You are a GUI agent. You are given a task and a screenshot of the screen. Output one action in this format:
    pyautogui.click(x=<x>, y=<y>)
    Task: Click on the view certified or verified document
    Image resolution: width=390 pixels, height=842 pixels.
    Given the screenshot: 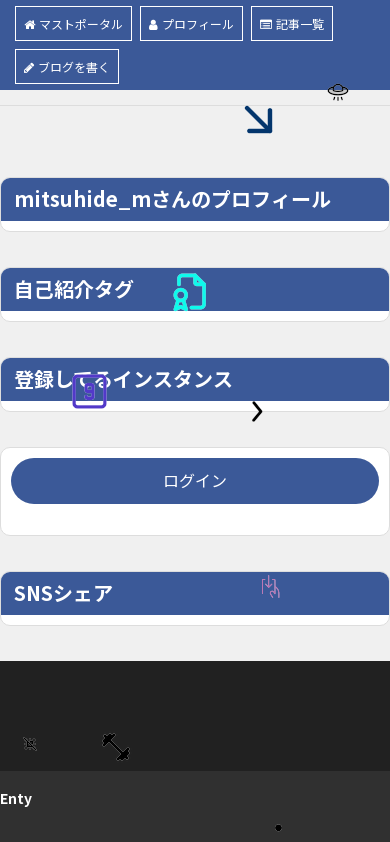 What is the action you would take?
    pyautogui.click(x=191, y=291)
    